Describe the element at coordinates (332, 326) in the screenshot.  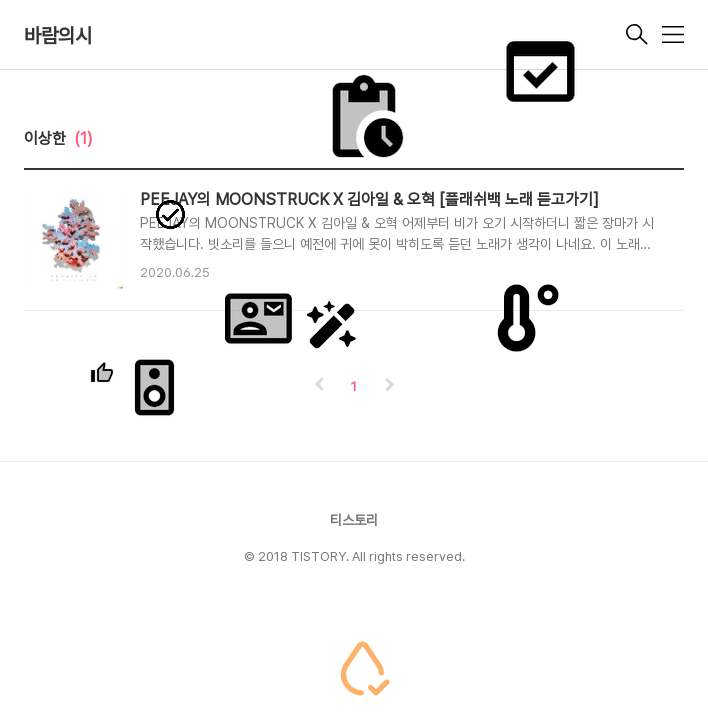
I see `apply automatic enhancements or effects` at that location.